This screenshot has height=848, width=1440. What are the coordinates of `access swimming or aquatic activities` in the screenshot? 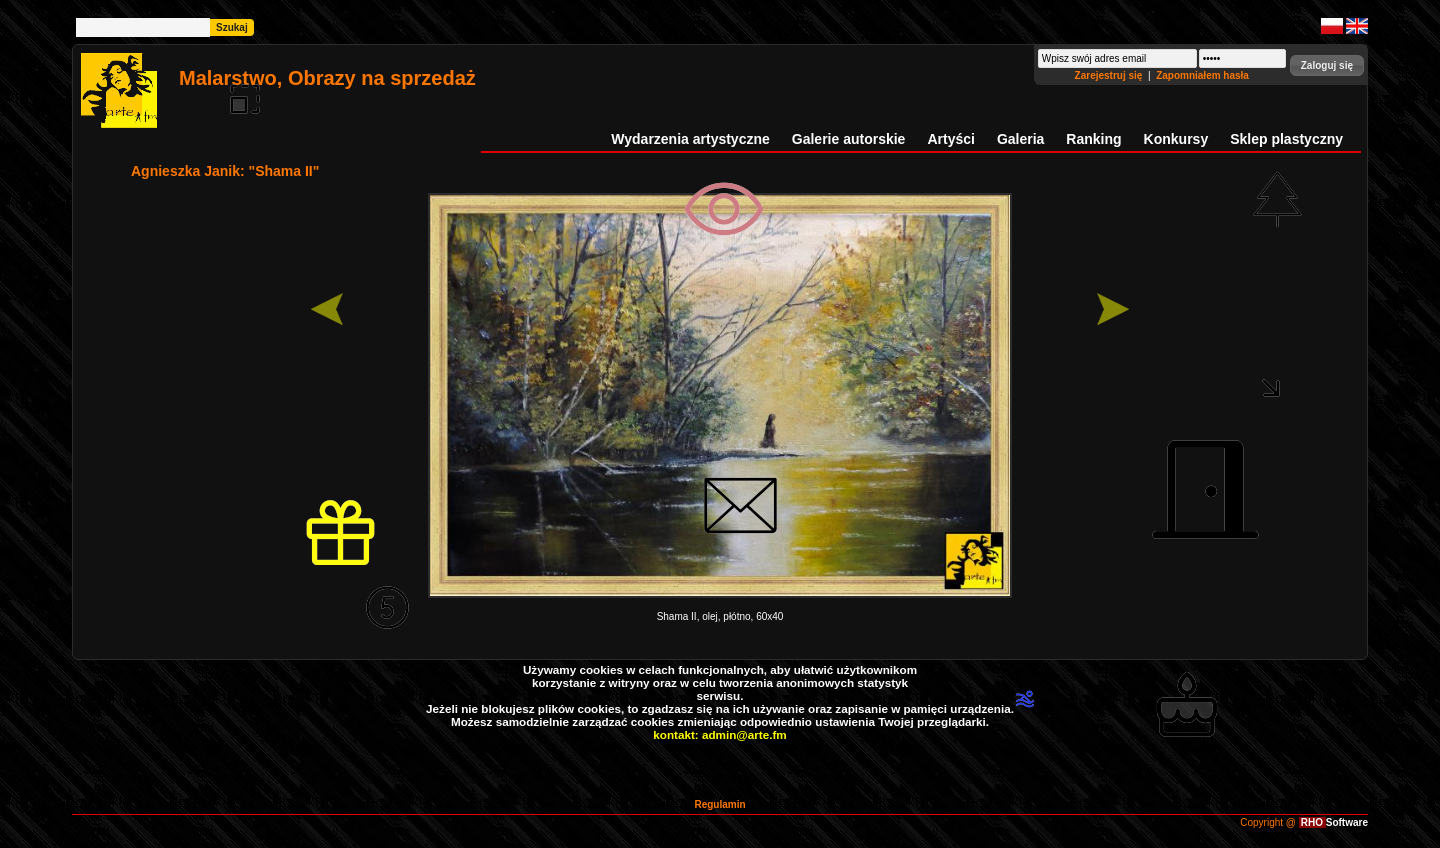 It's located at (1025, 699).